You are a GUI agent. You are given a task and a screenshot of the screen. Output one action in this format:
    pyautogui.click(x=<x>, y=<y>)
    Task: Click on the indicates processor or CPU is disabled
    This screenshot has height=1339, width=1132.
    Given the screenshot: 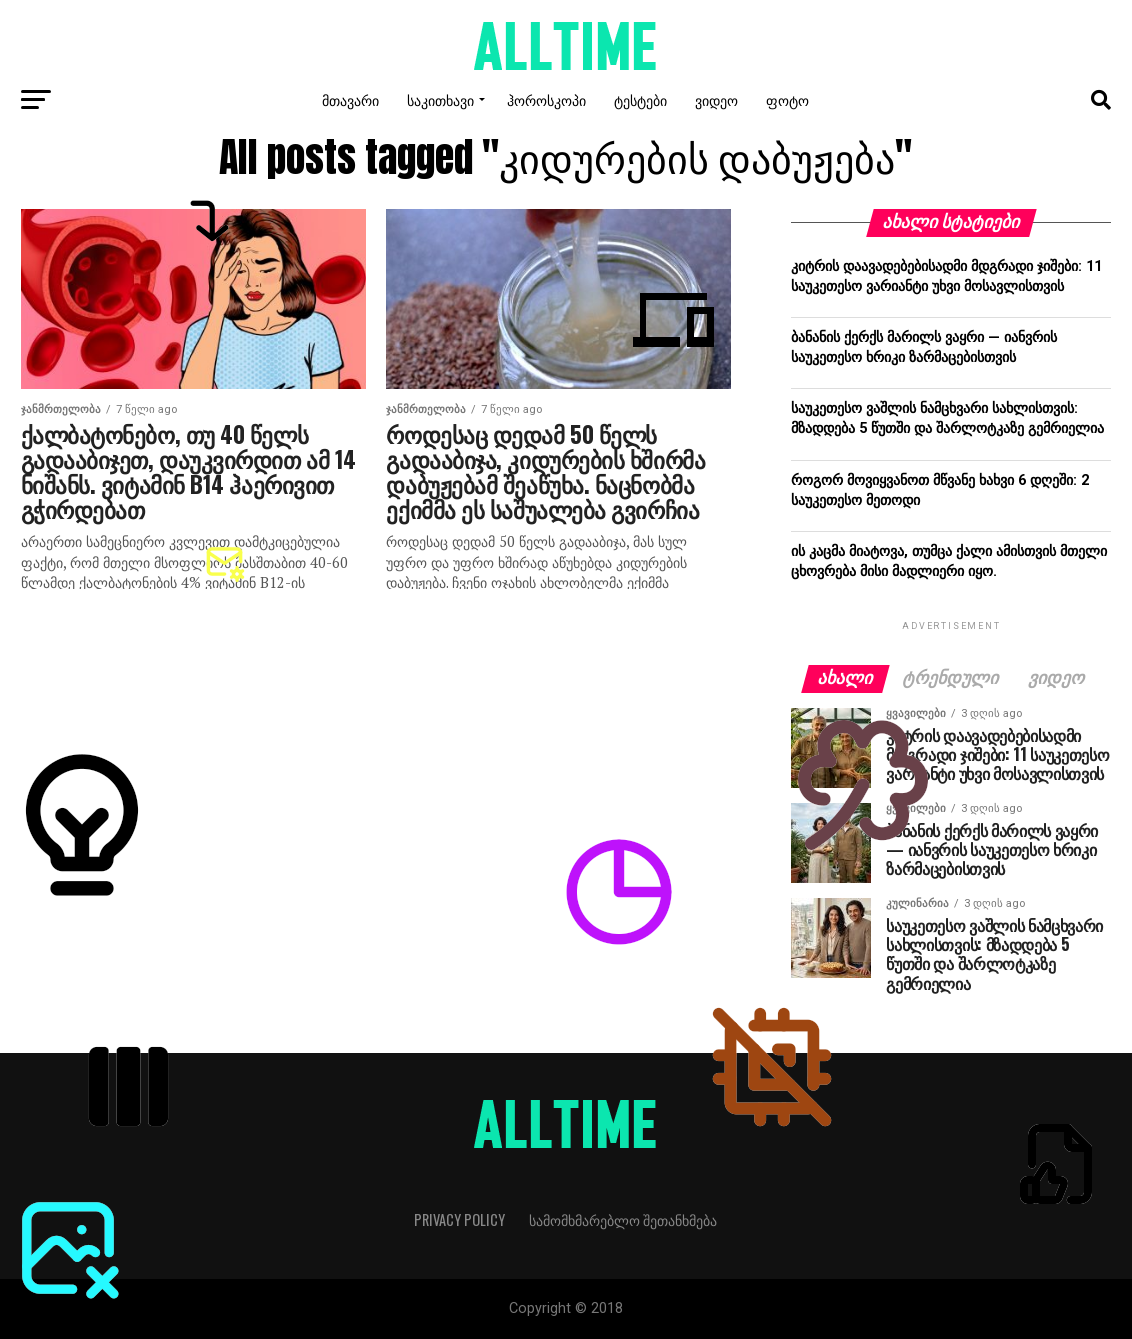 What is the action you would take?
    pyautogui.click(x=772, y=1067)
    